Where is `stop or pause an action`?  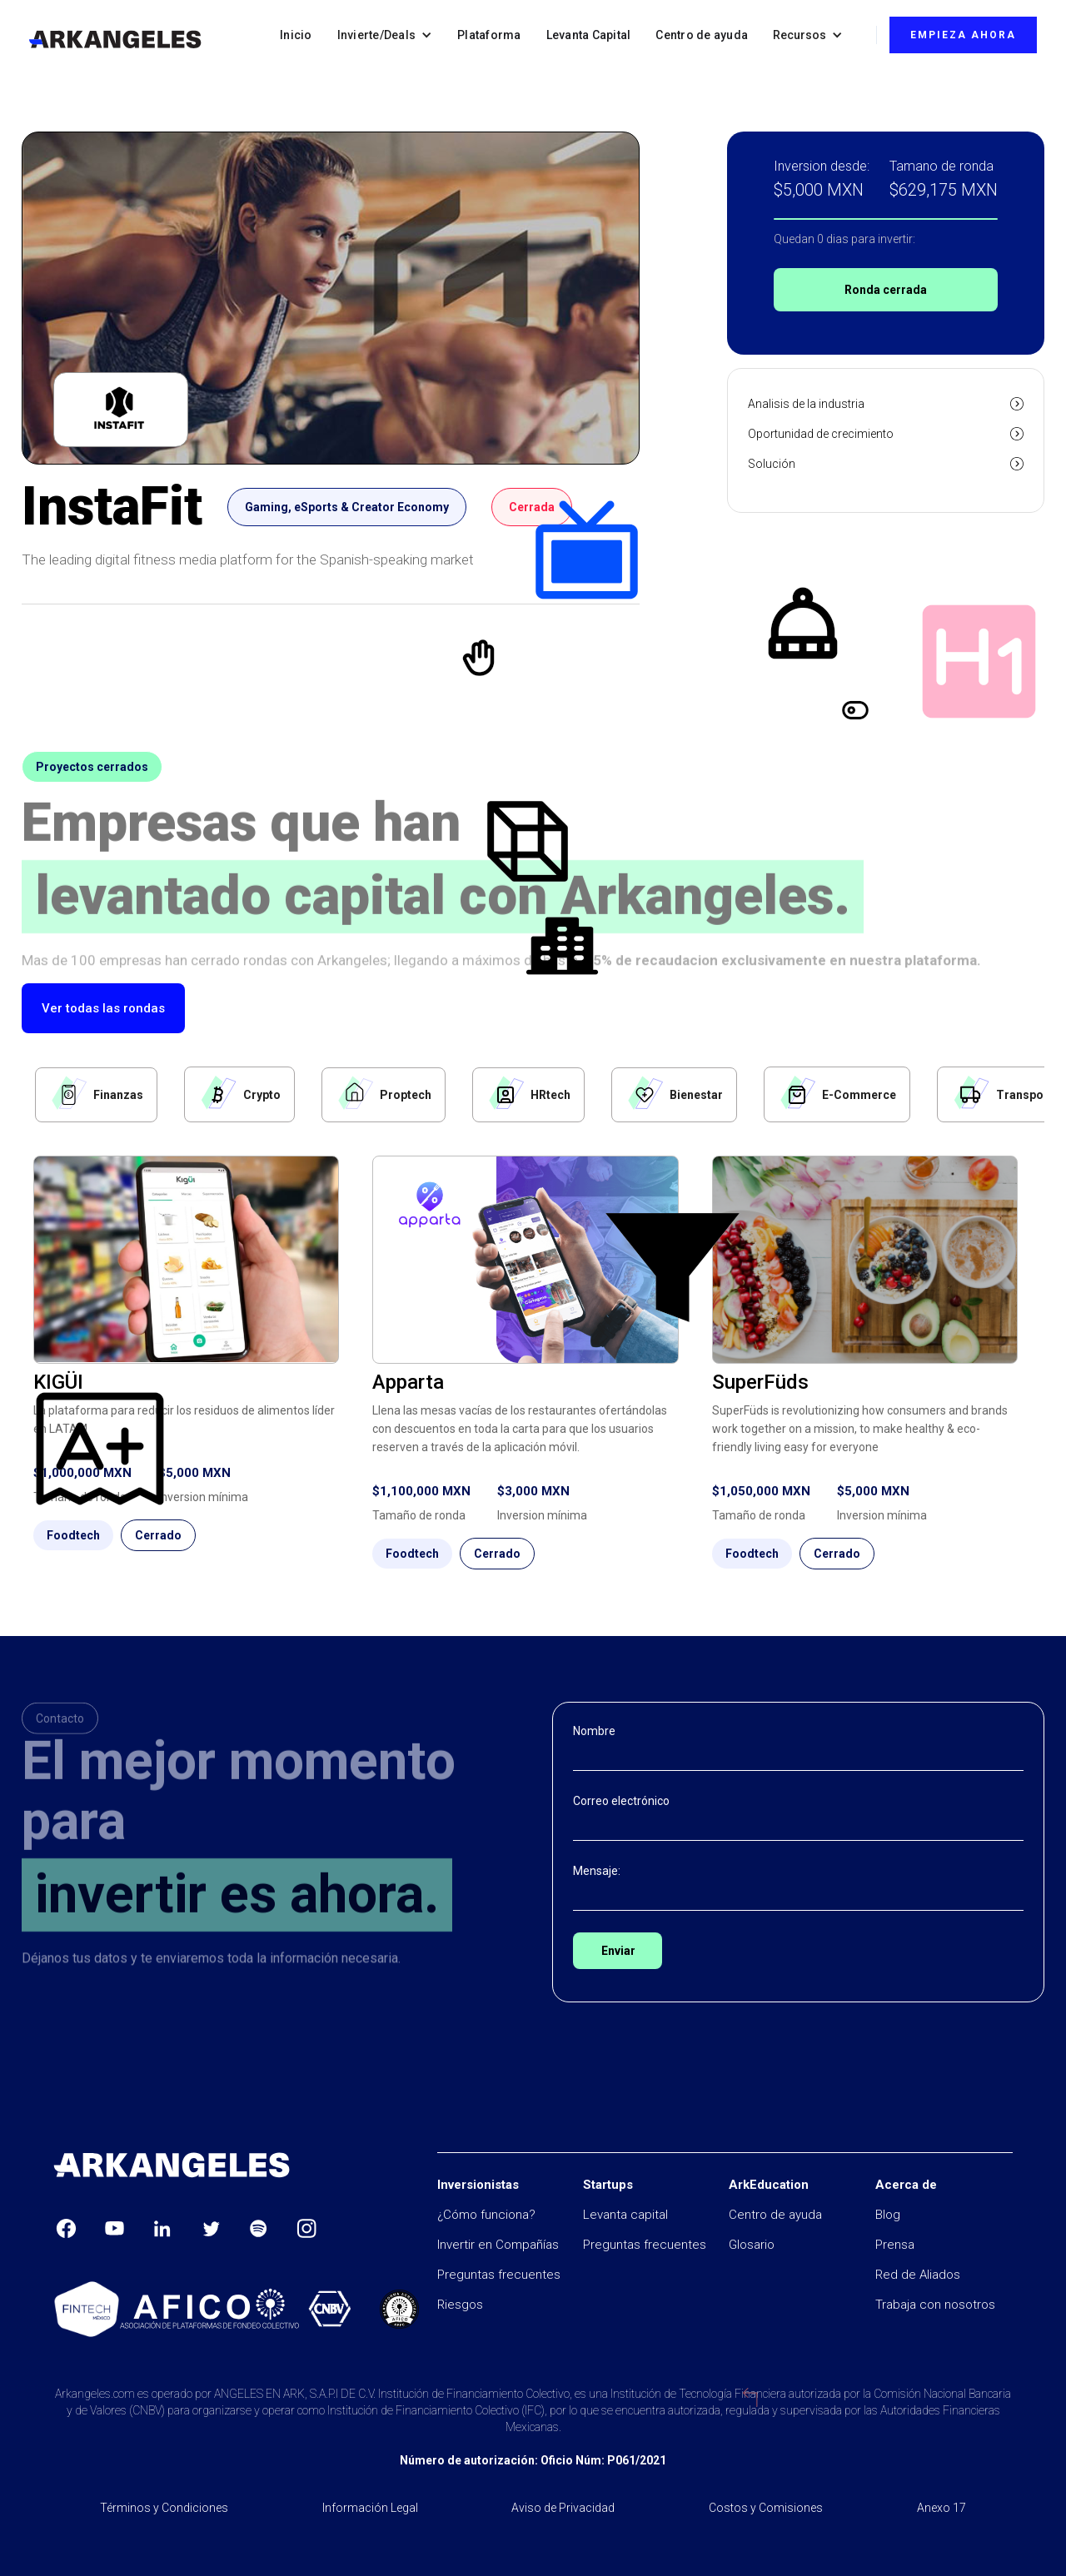 stop or pause an action is located at coordinates (480, 658).